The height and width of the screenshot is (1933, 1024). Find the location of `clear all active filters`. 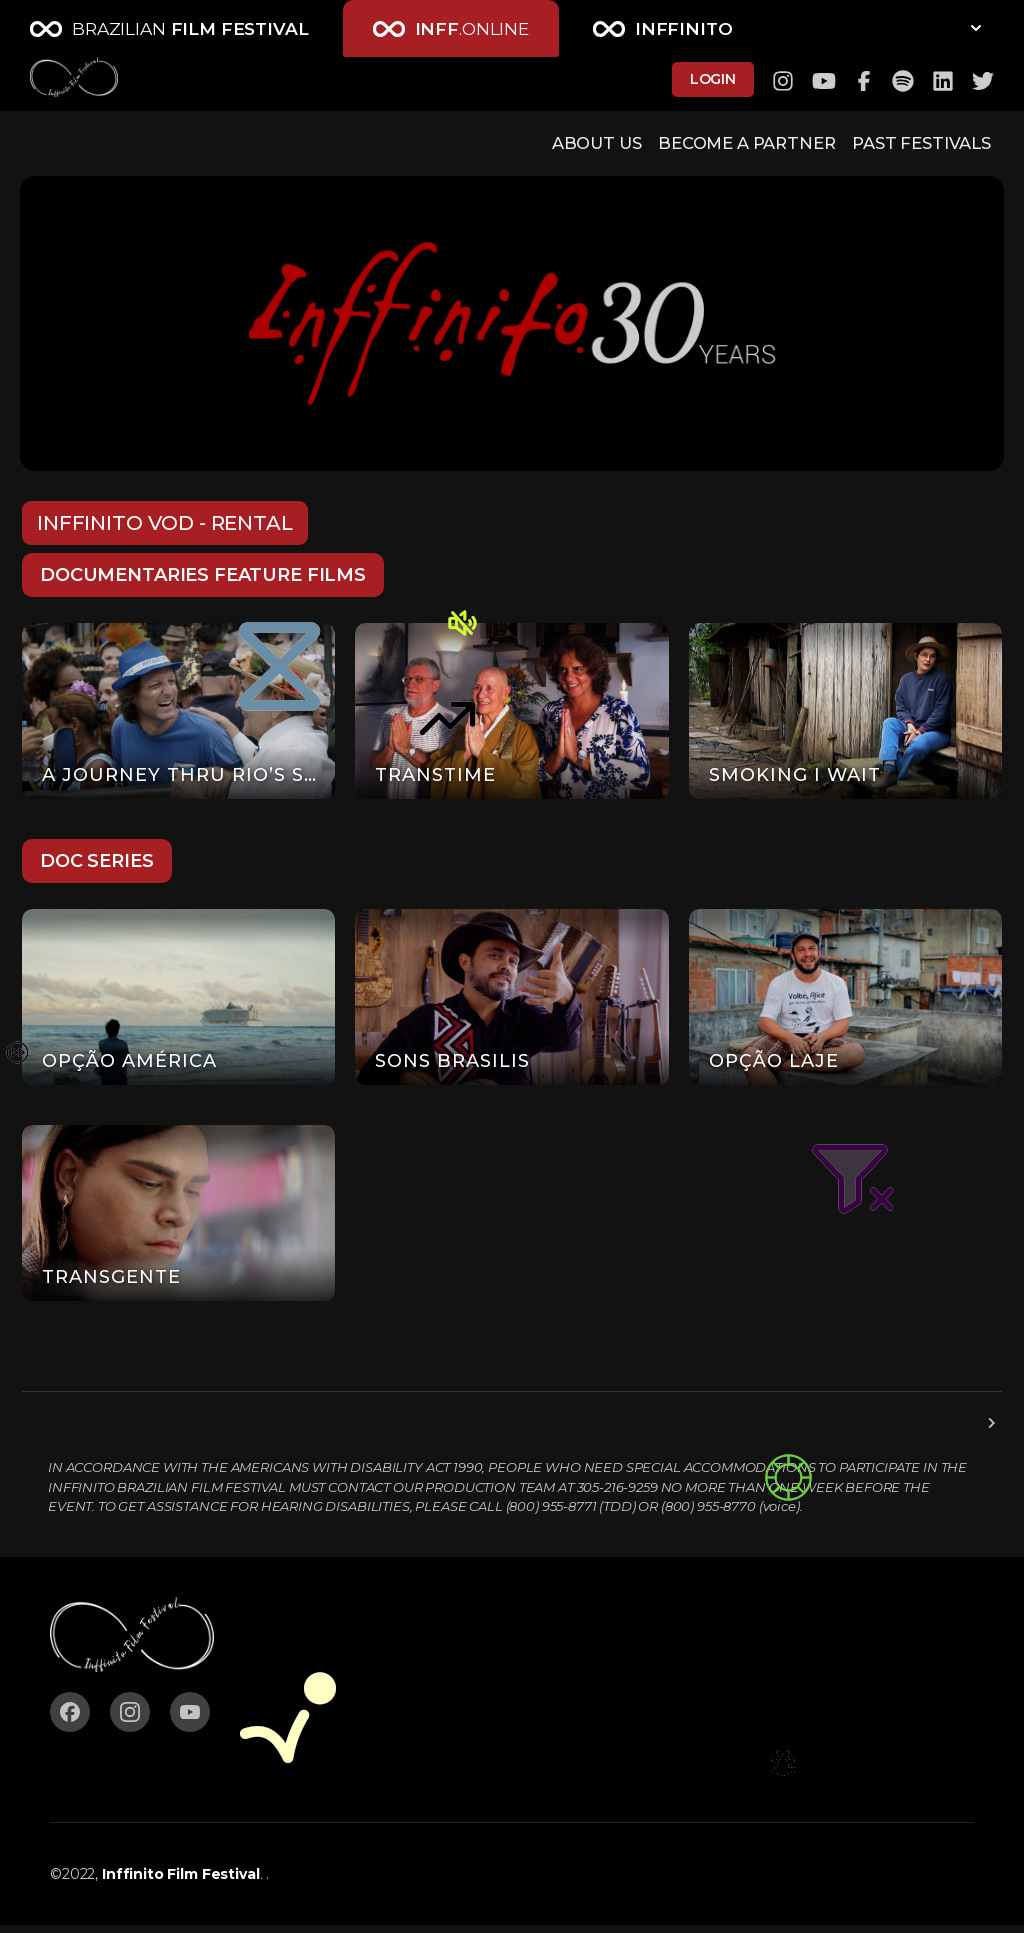

clear all active filters is located at coordinates (850, 1176).